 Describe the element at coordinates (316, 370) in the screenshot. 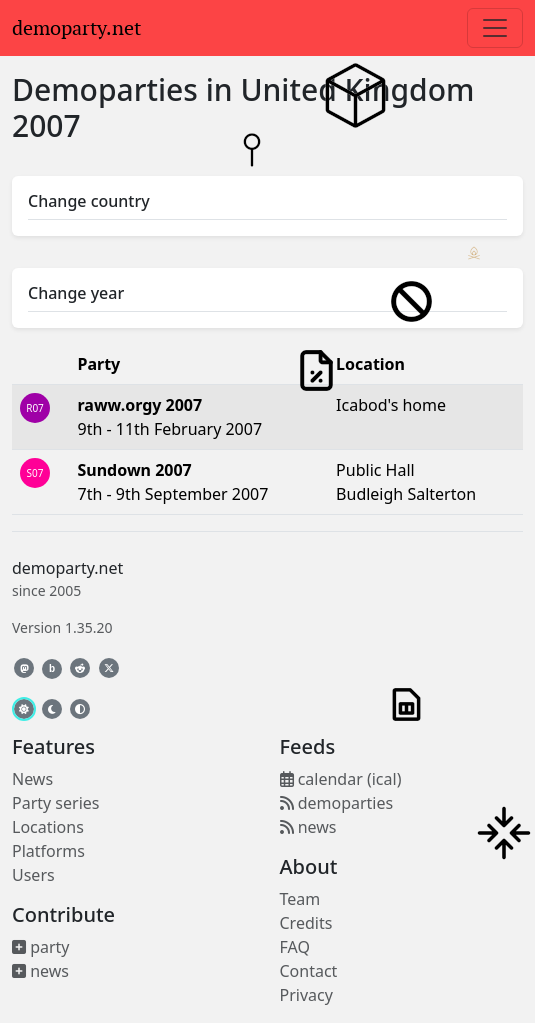

I see `view document with percentage or discount details` at that location.